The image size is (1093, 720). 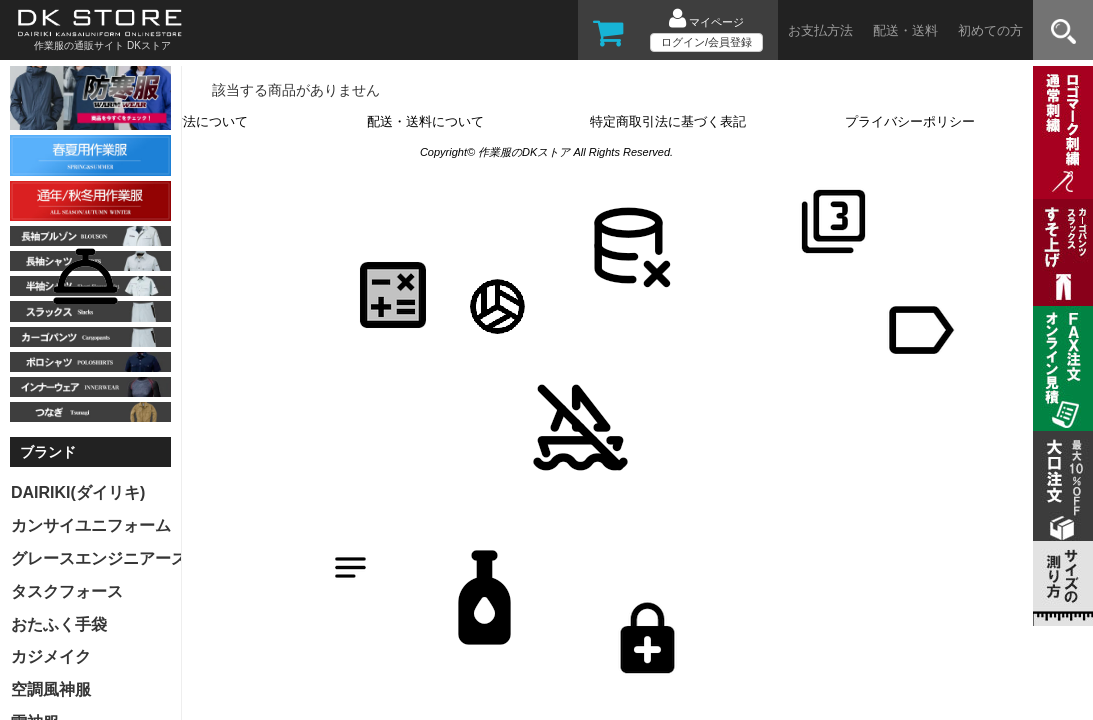 I want to click on open calculator tool, so click(x=393, y=295).